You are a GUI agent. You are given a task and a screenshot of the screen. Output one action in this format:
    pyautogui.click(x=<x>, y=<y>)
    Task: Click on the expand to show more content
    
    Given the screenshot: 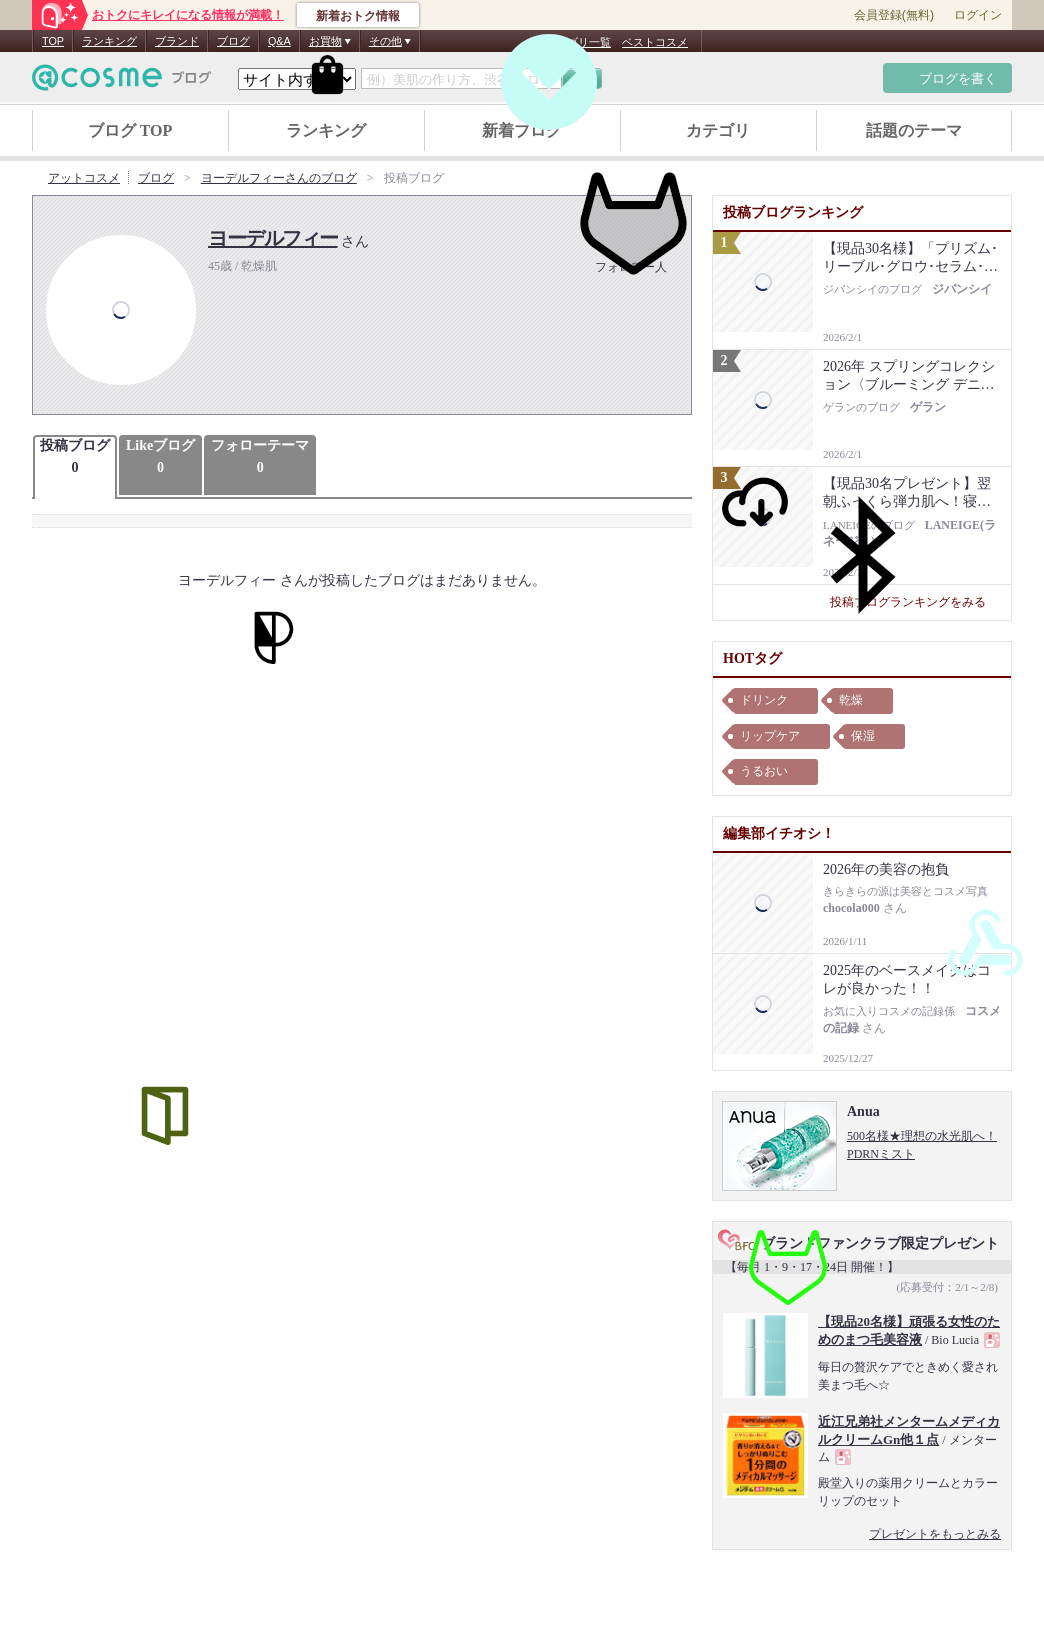 What is the action you would take?
    pyautogui.click(x=549, y=82)
    